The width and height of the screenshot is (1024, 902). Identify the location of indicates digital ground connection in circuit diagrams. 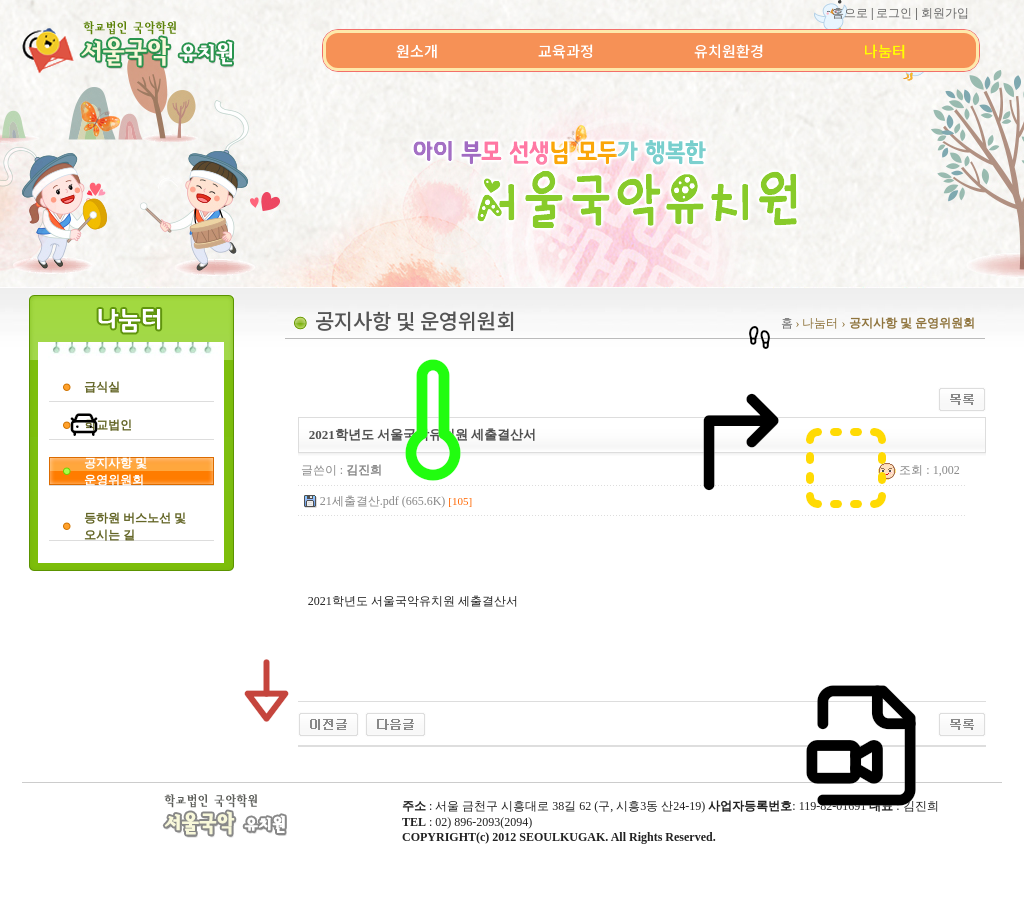
(266, 690).